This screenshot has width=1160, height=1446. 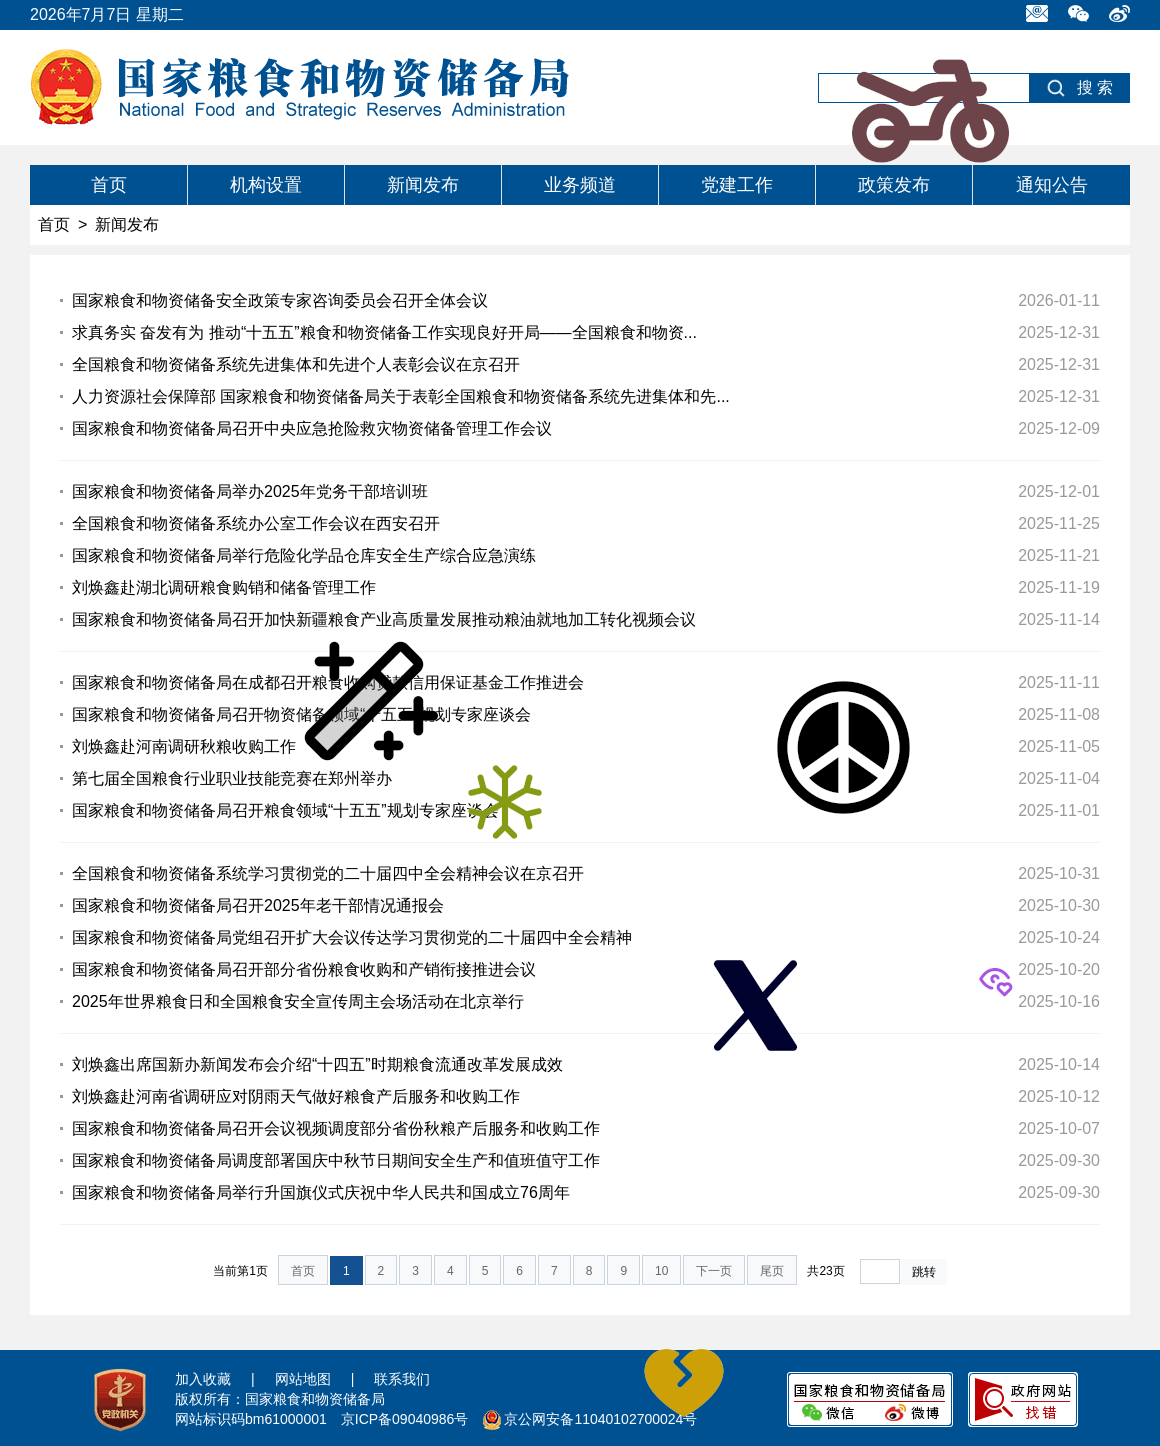 What do you see at coordinates (995, 979) in the screenshot?
I see `add to favorites while viewing` at bounding box center [995, 979].